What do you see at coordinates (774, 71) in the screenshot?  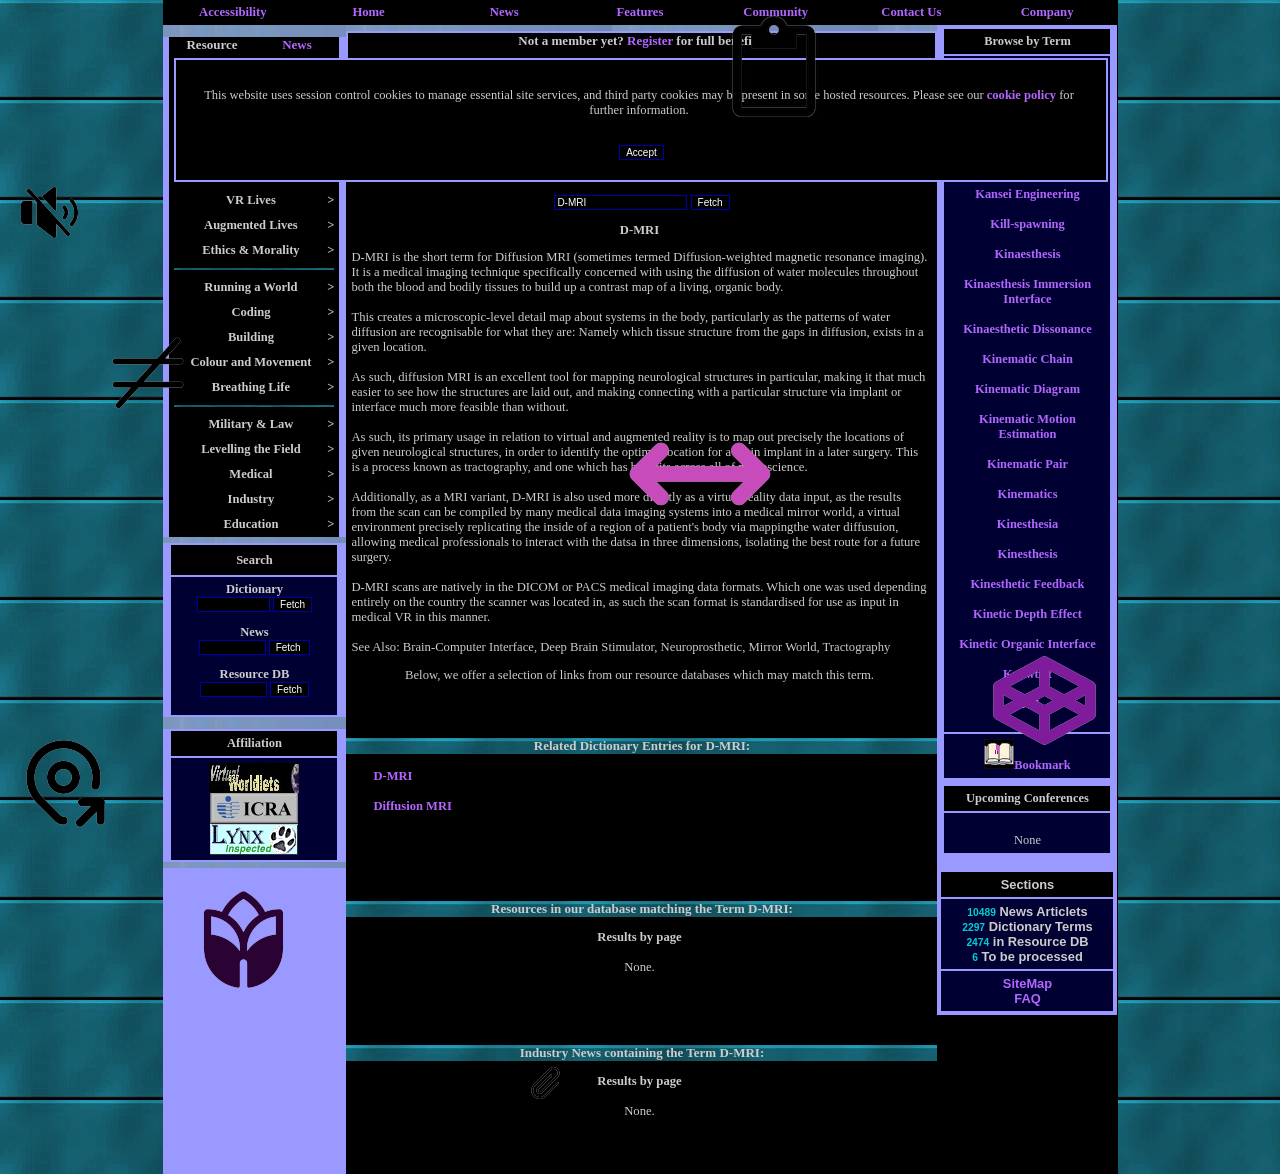 I see `paste content from clipboard` at bounding box center [774, 71].